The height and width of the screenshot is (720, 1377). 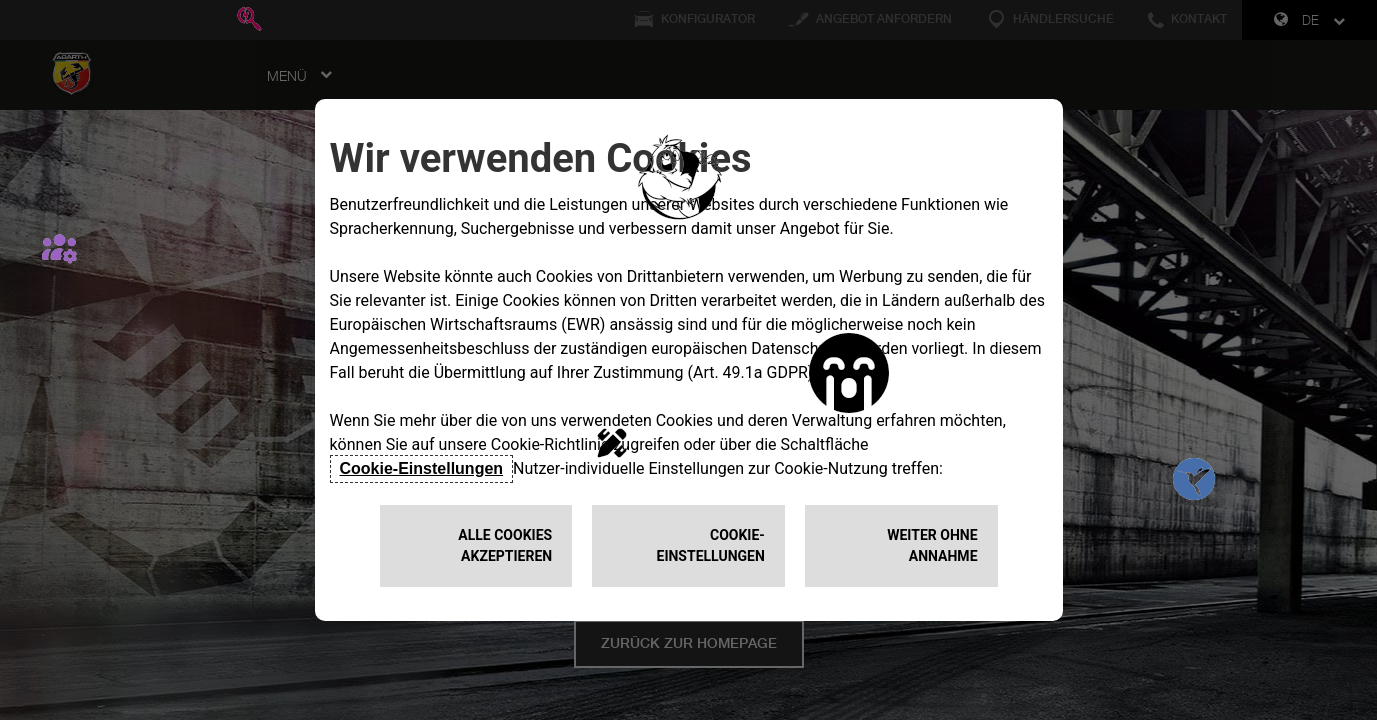 I want to click on manage user settings and permissions, so click(x=59, y=247).